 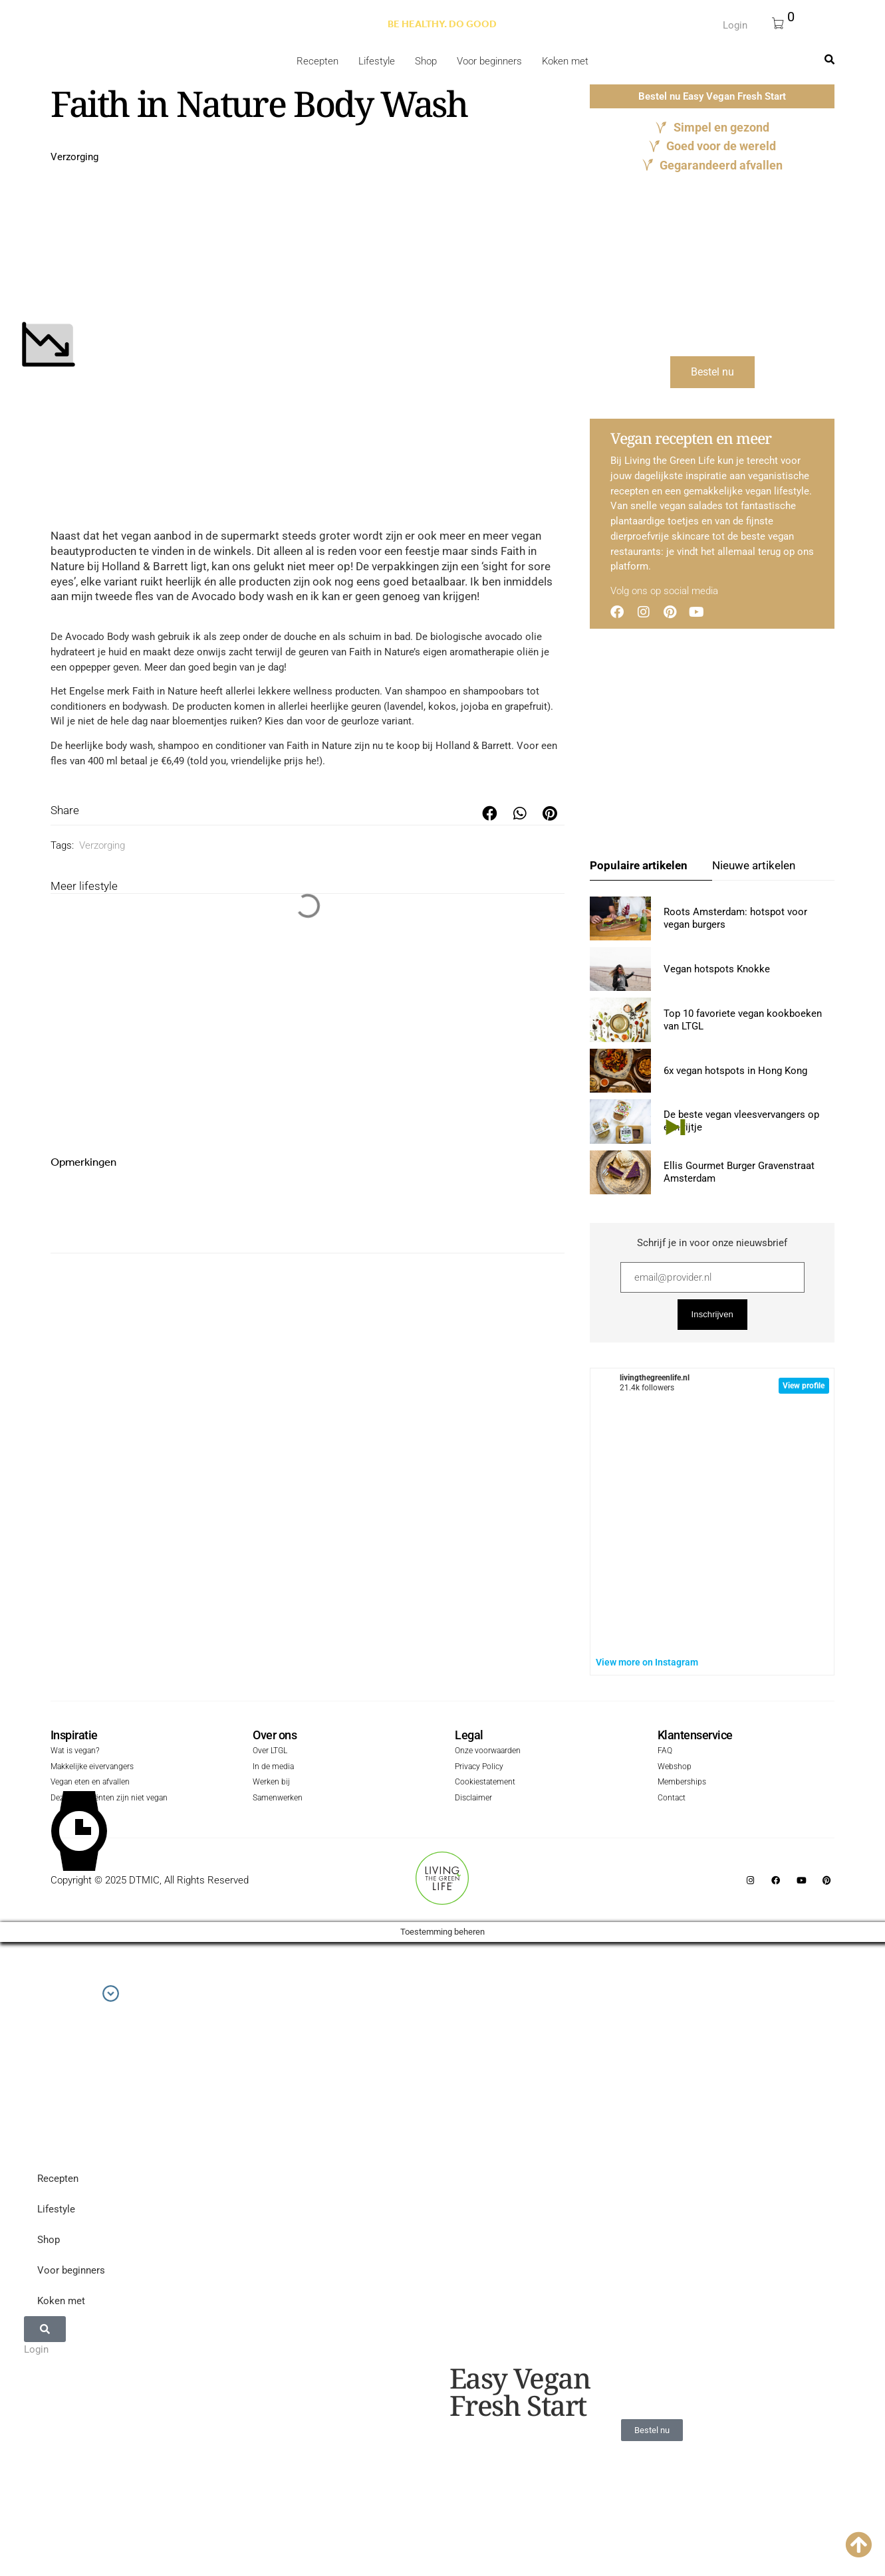 I want to click on view declining trend data, so click(x=49, y=344).